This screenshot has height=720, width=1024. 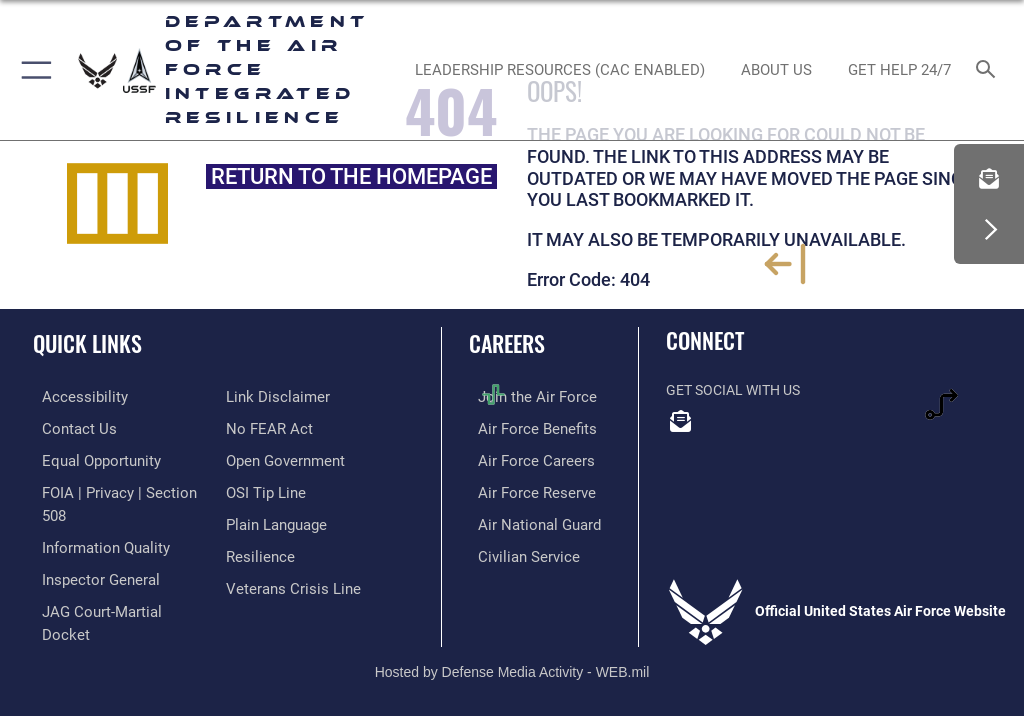 I want to click on toggle square wave signal output, so click(x=493, y=394).